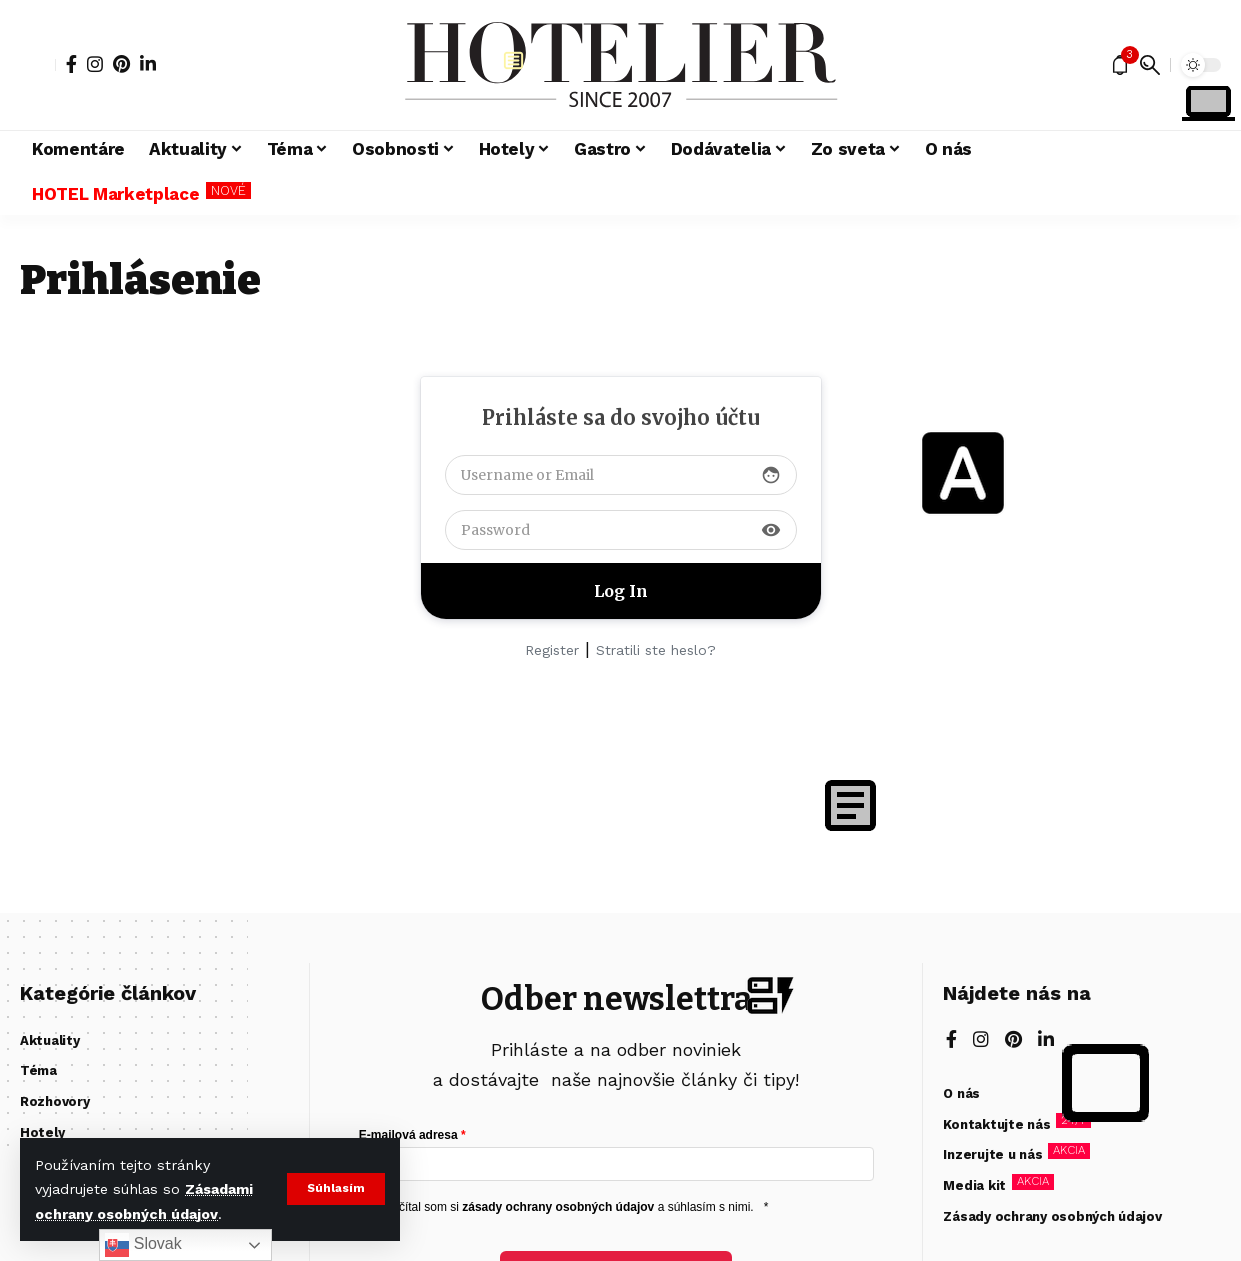 This screenshot has height=1261, width=1241. I want to click on crop image to 3:2 aspect ratio, so click(1106, 1083).